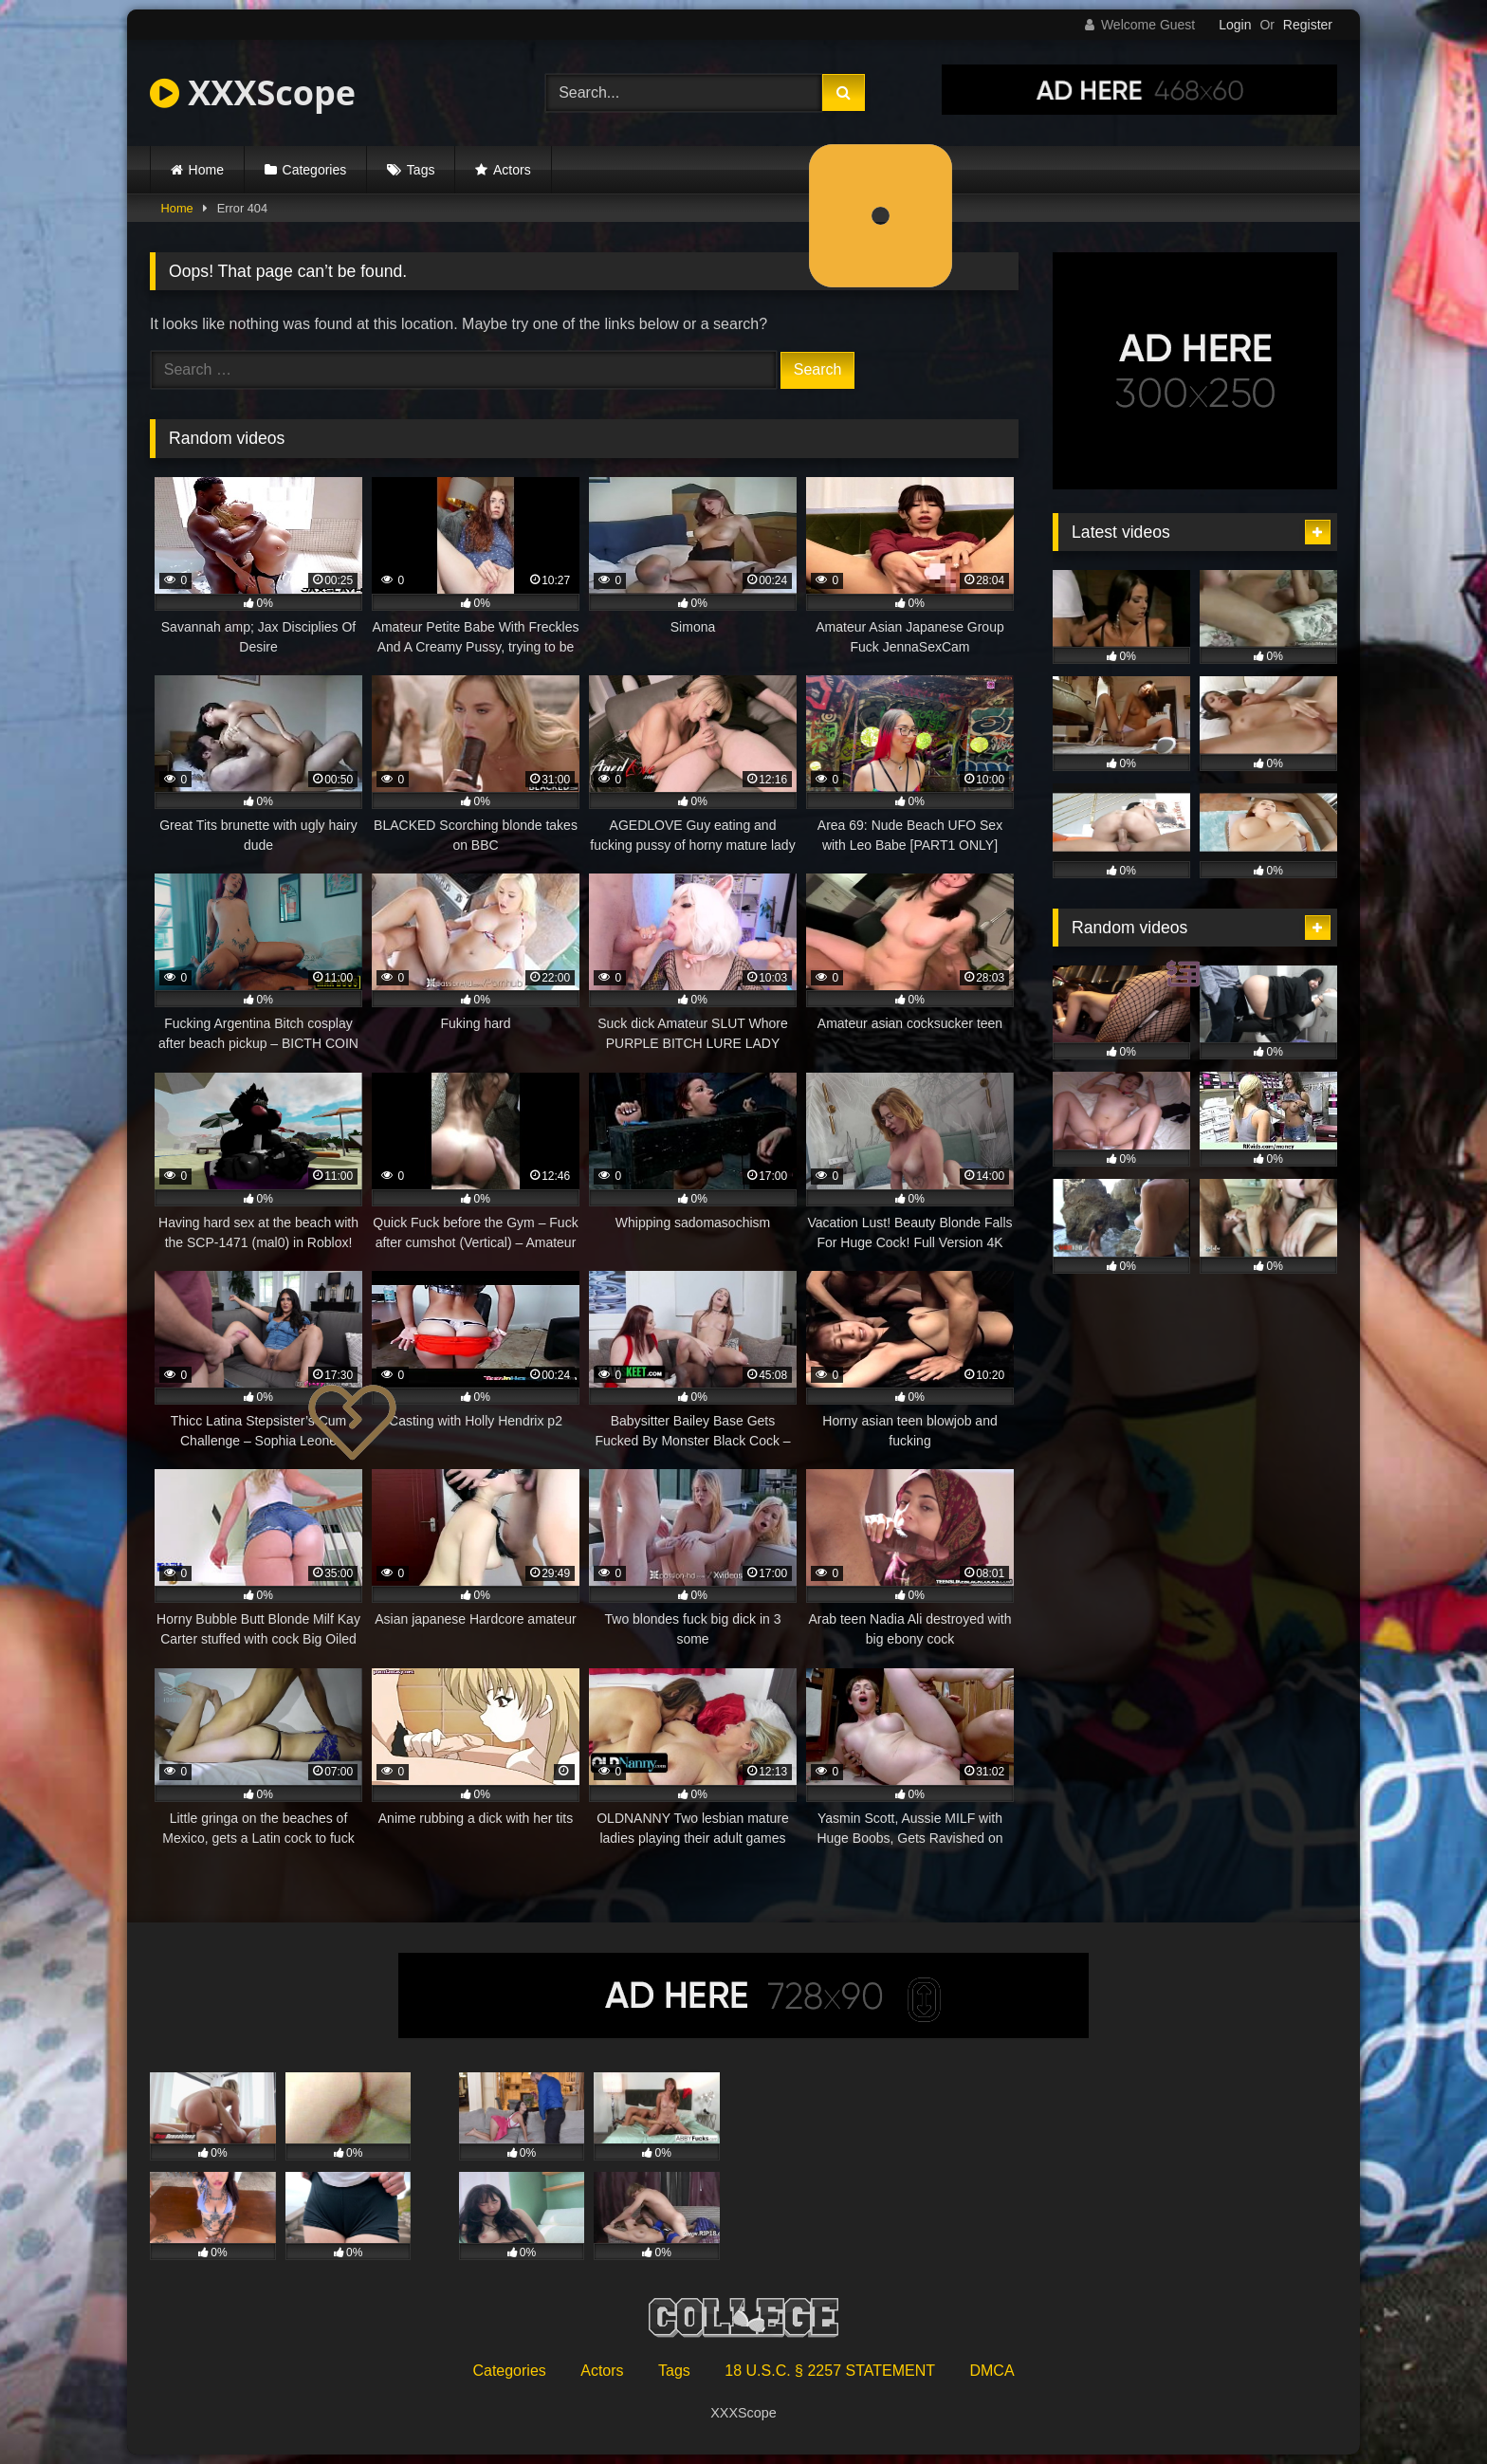  What do you see at coordinates (924, 1999) in the screenshot?
I see `scroll up or down on the page` at bounding box center [924, 1999].